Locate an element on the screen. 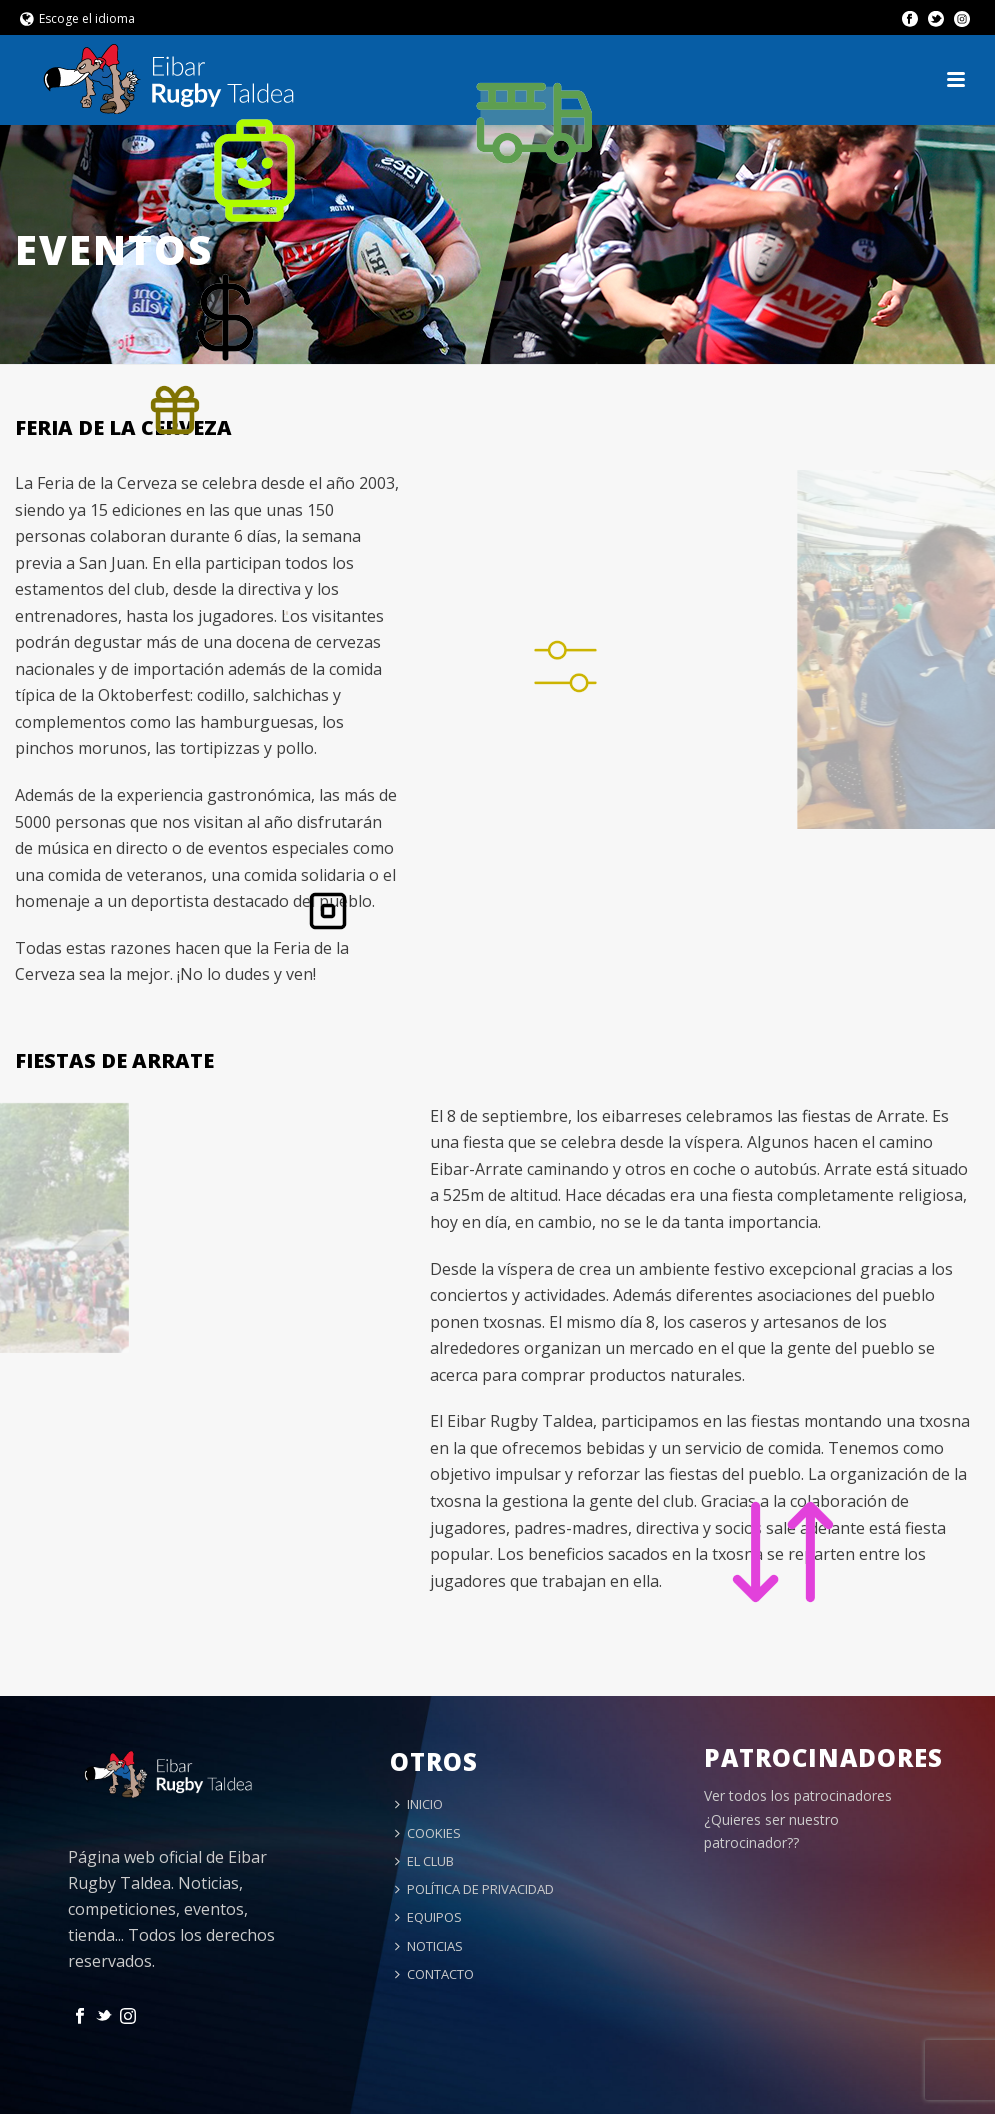 This screenshot has width=995, height=2114. adjust settings or preferences is located at coordinates (565, 666).